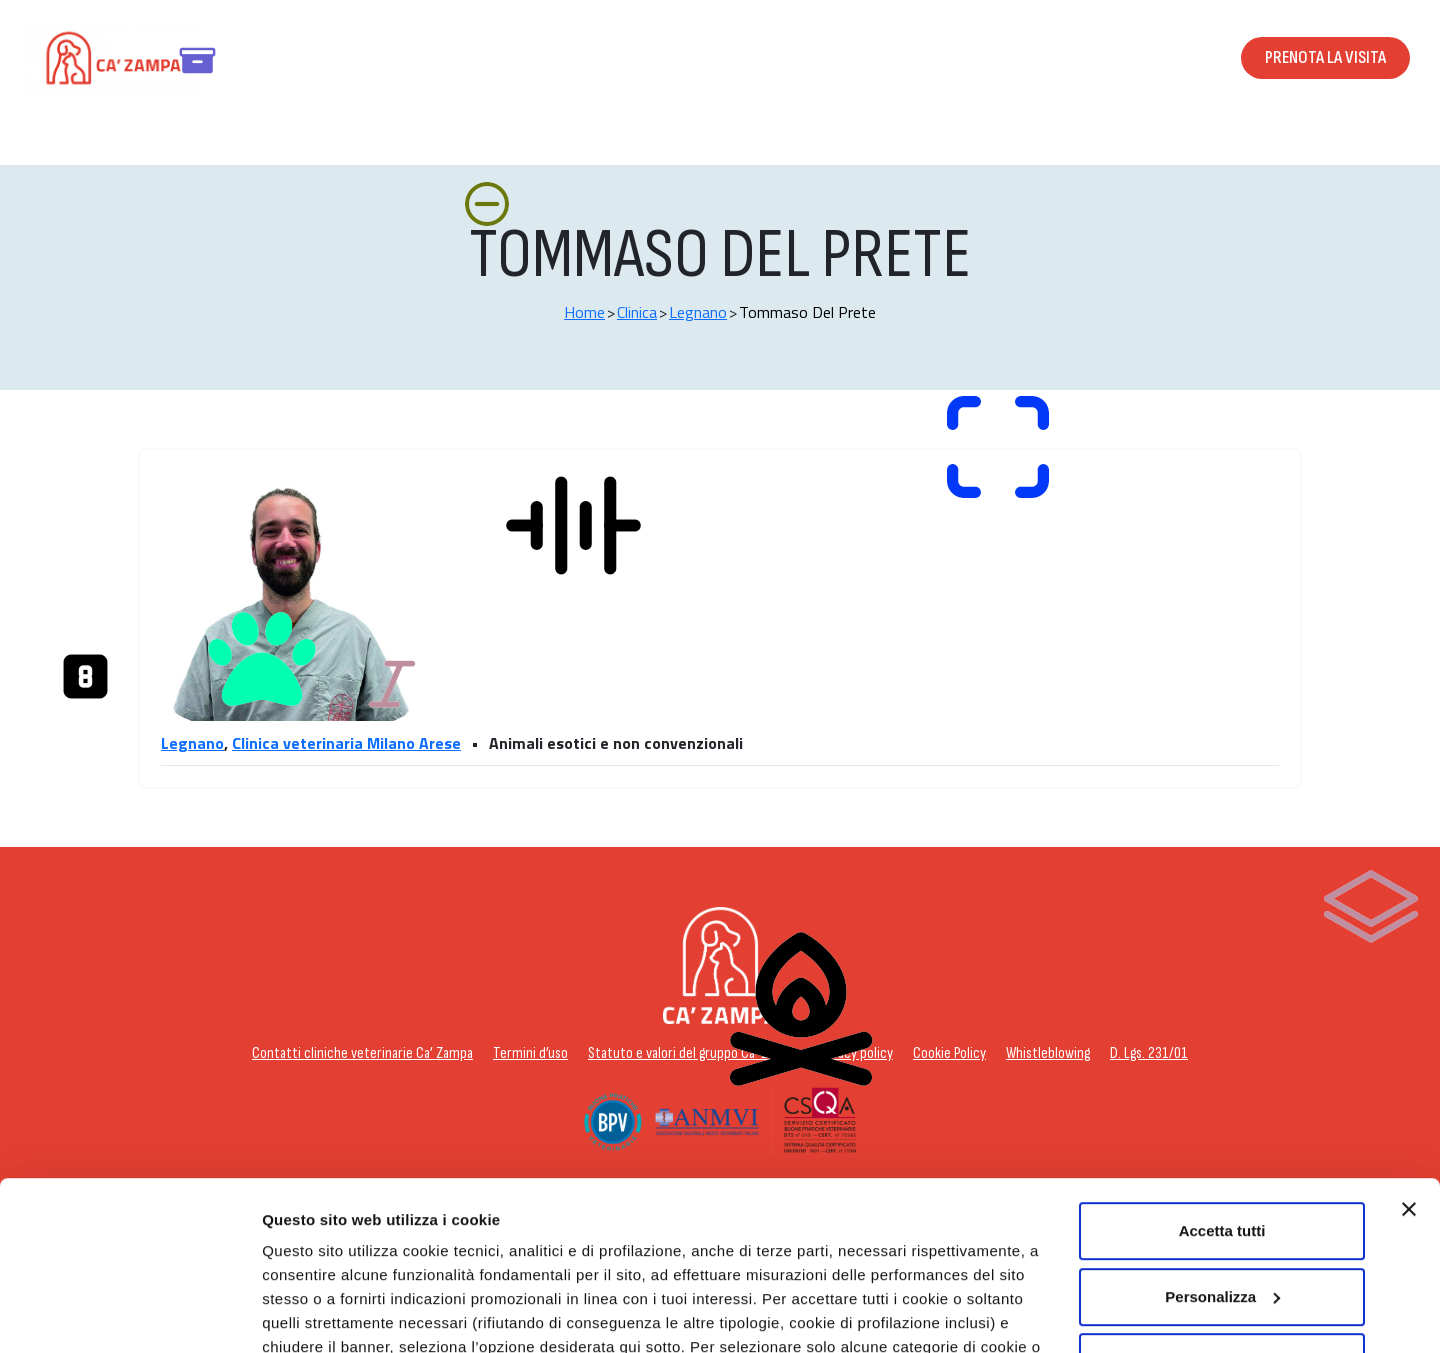 The width and height of the screenshot is (1440, 1353). Describe the element at coordinates (487, 204) in the screenshot. I see `access denied or restricted area` at that location.